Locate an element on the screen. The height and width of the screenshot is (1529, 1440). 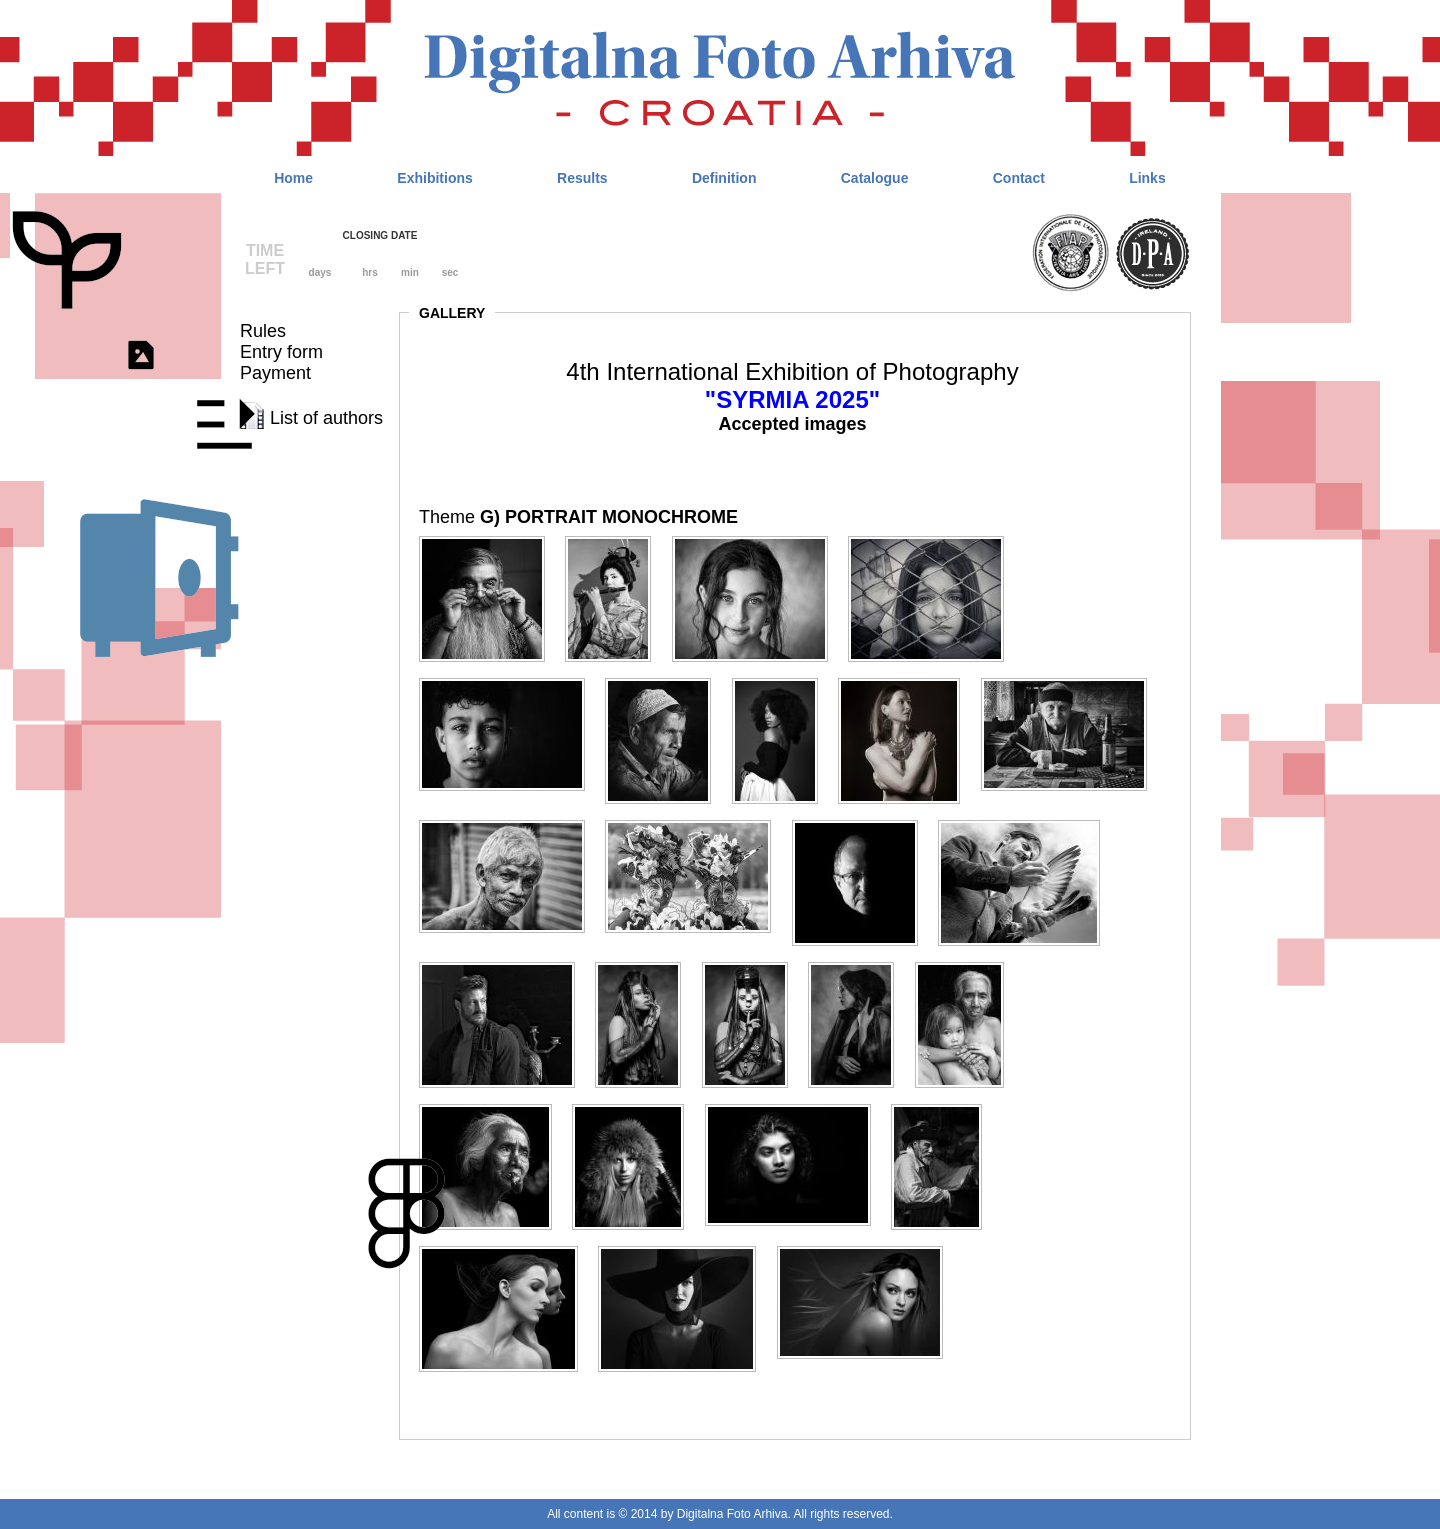
access secure storage or vault is located at coordinates (155, 581).